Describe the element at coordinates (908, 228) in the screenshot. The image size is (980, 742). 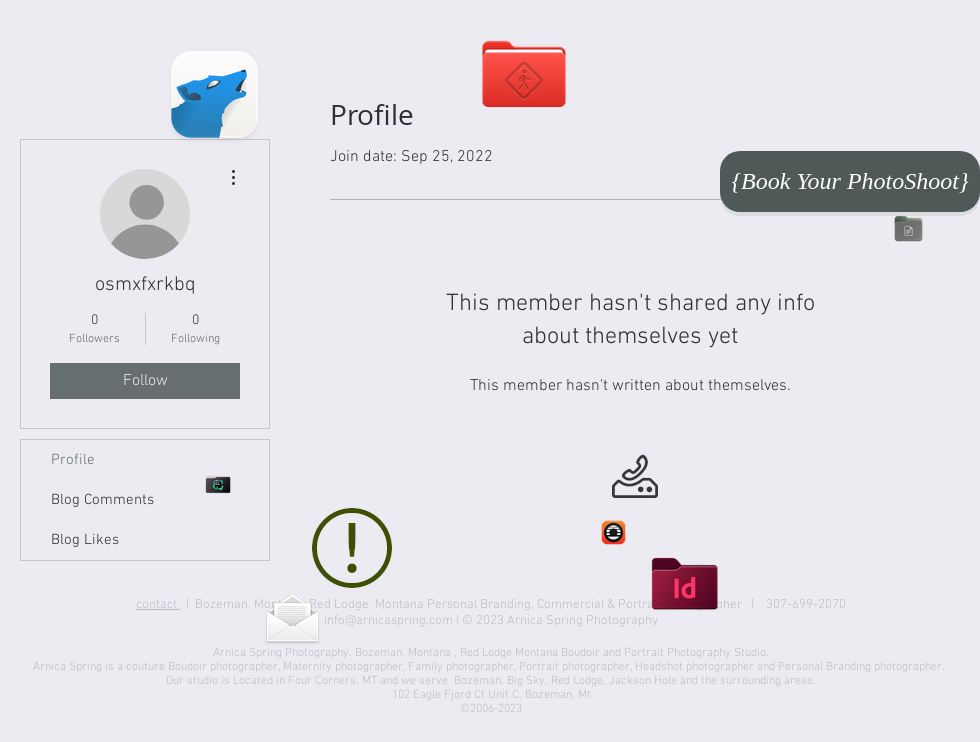
I see `open documents folder` at that location.